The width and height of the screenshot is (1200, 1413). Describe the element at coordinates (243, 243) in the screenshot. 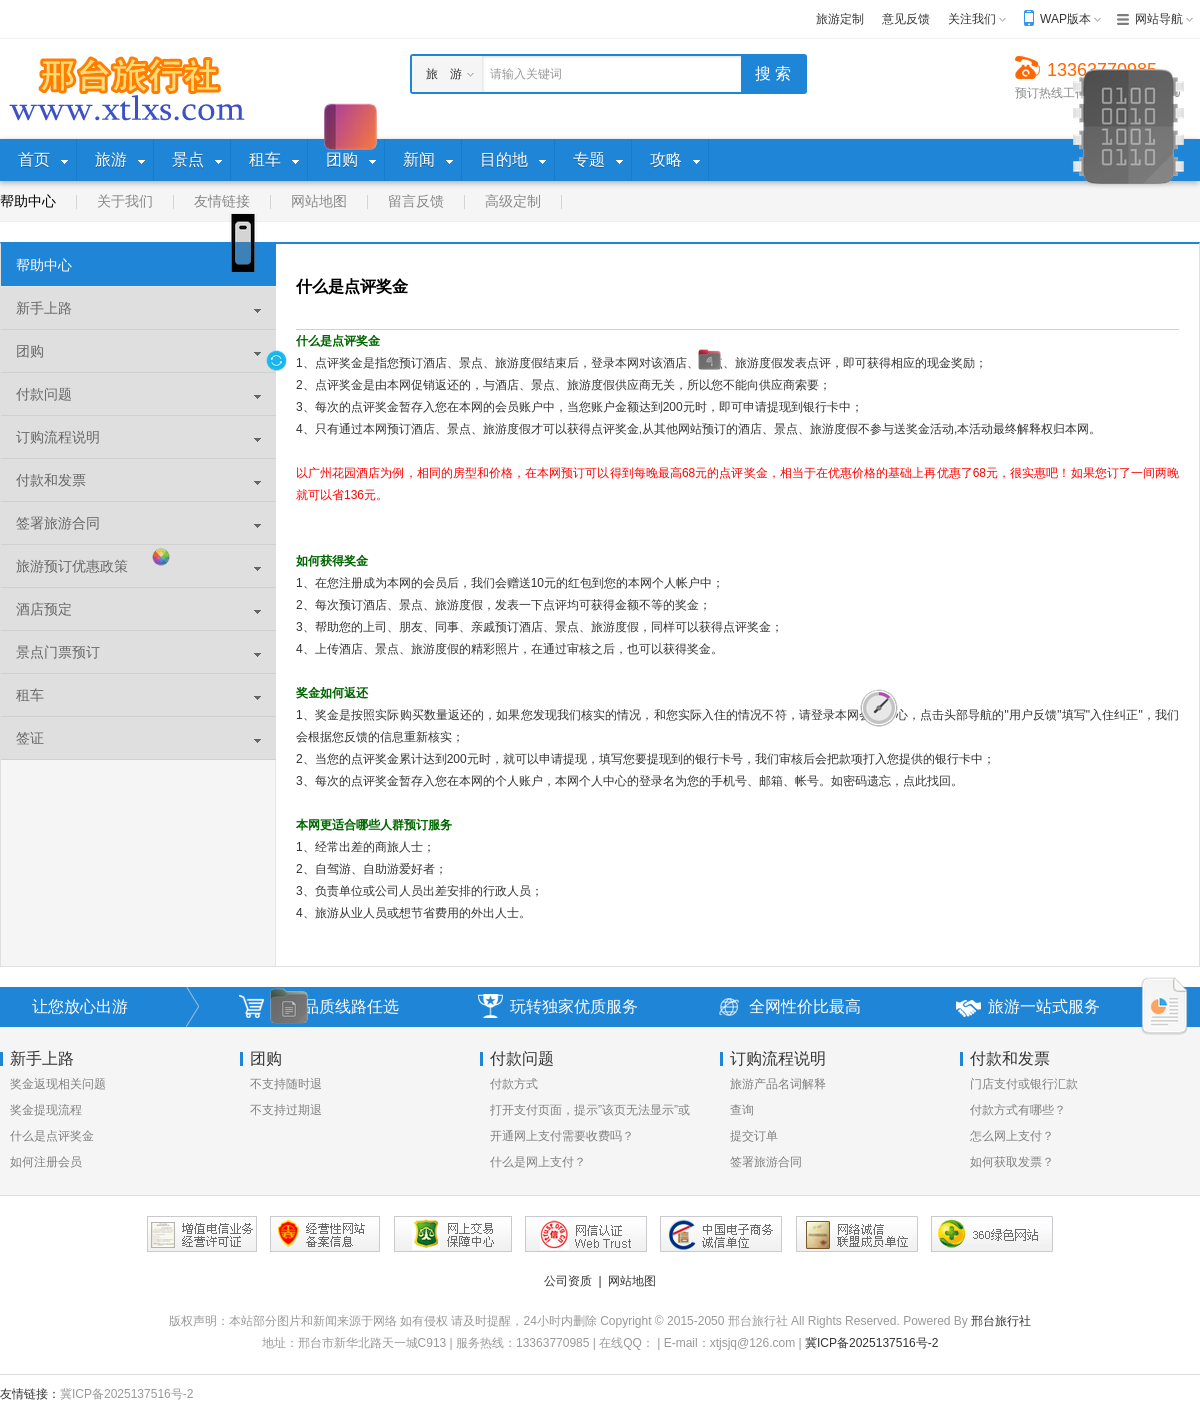

I see `view connected iPod Shuffle in sidebar` at that location.